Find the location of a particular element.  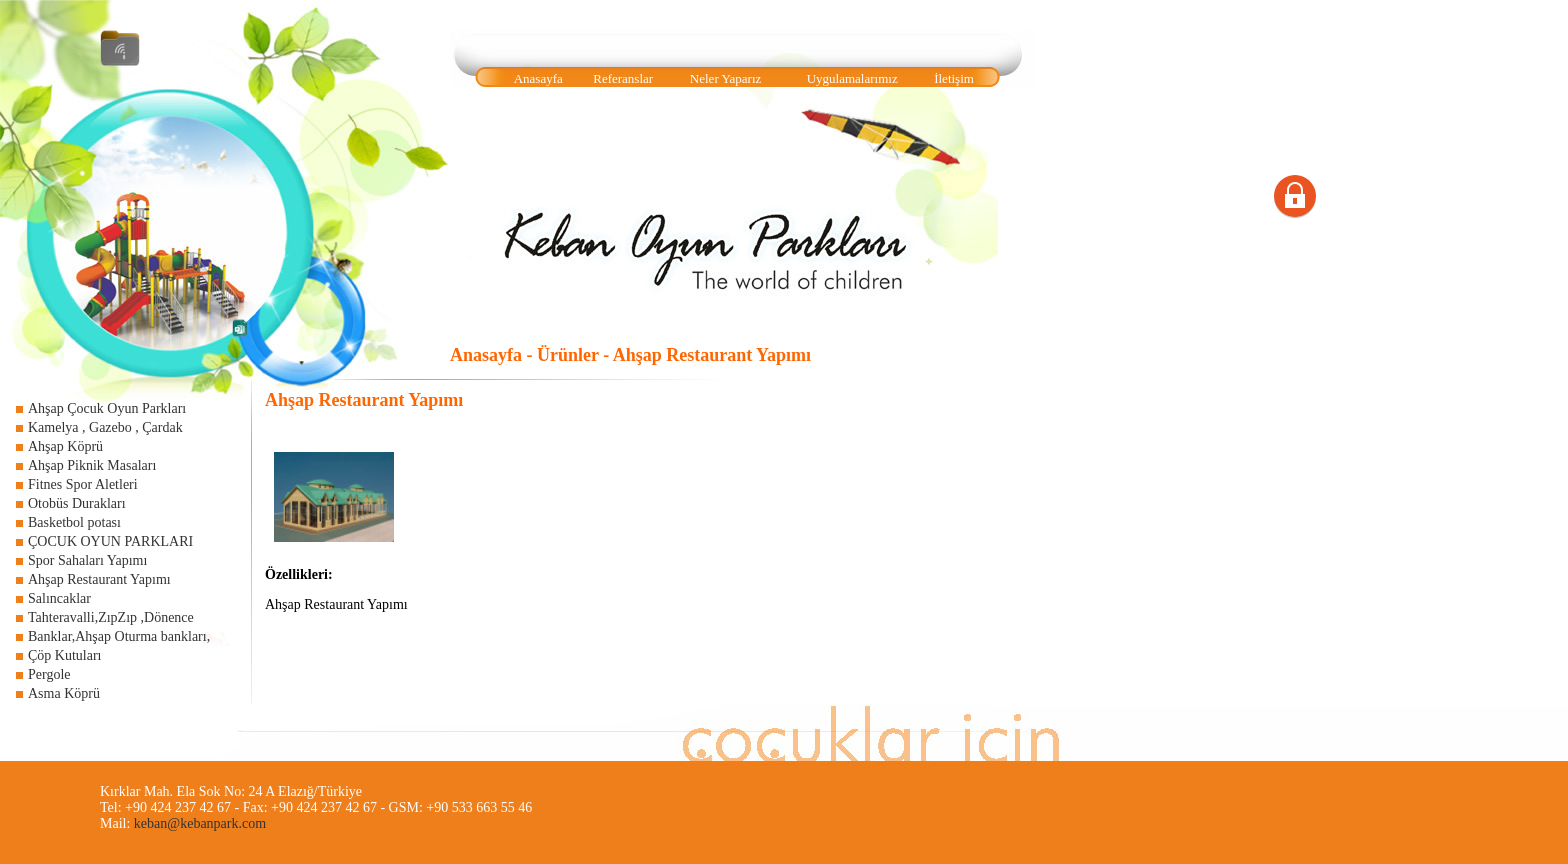

brightness settings are locked is located at coordinates (1295, 196).